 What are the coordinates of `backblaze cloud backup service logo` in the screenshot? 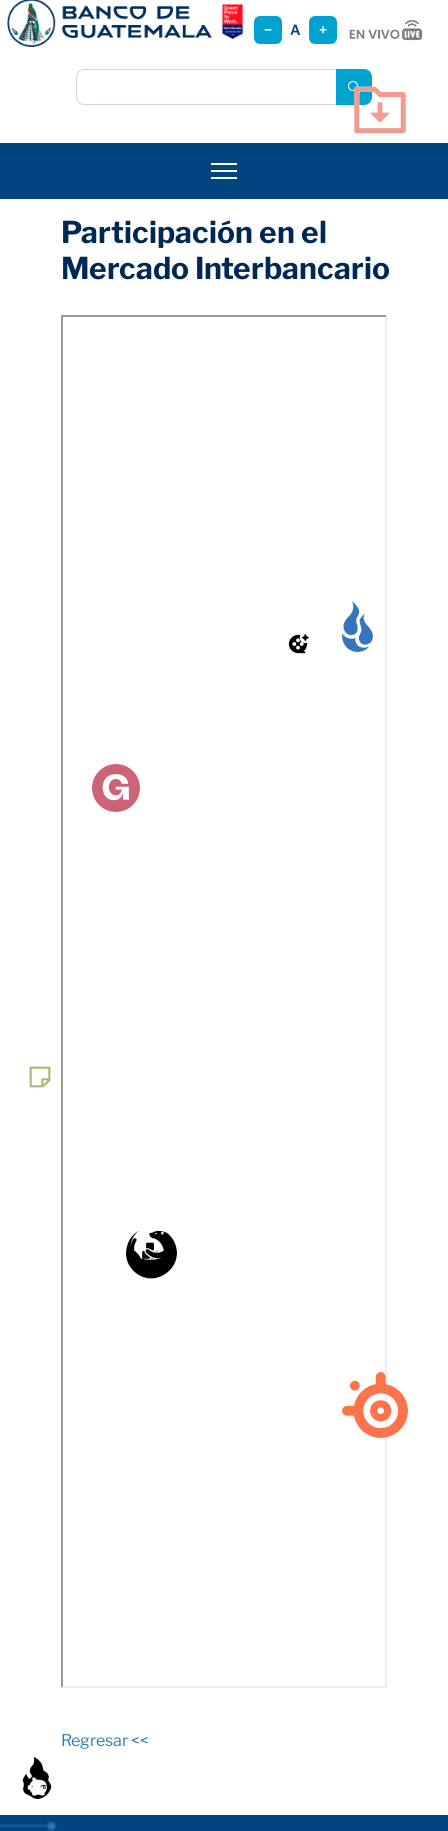 It's located at (357, 626).